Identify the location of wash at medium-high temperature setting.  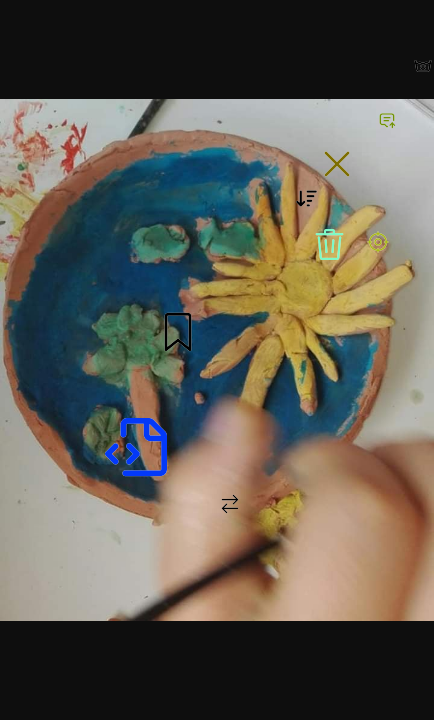
(423, 66).